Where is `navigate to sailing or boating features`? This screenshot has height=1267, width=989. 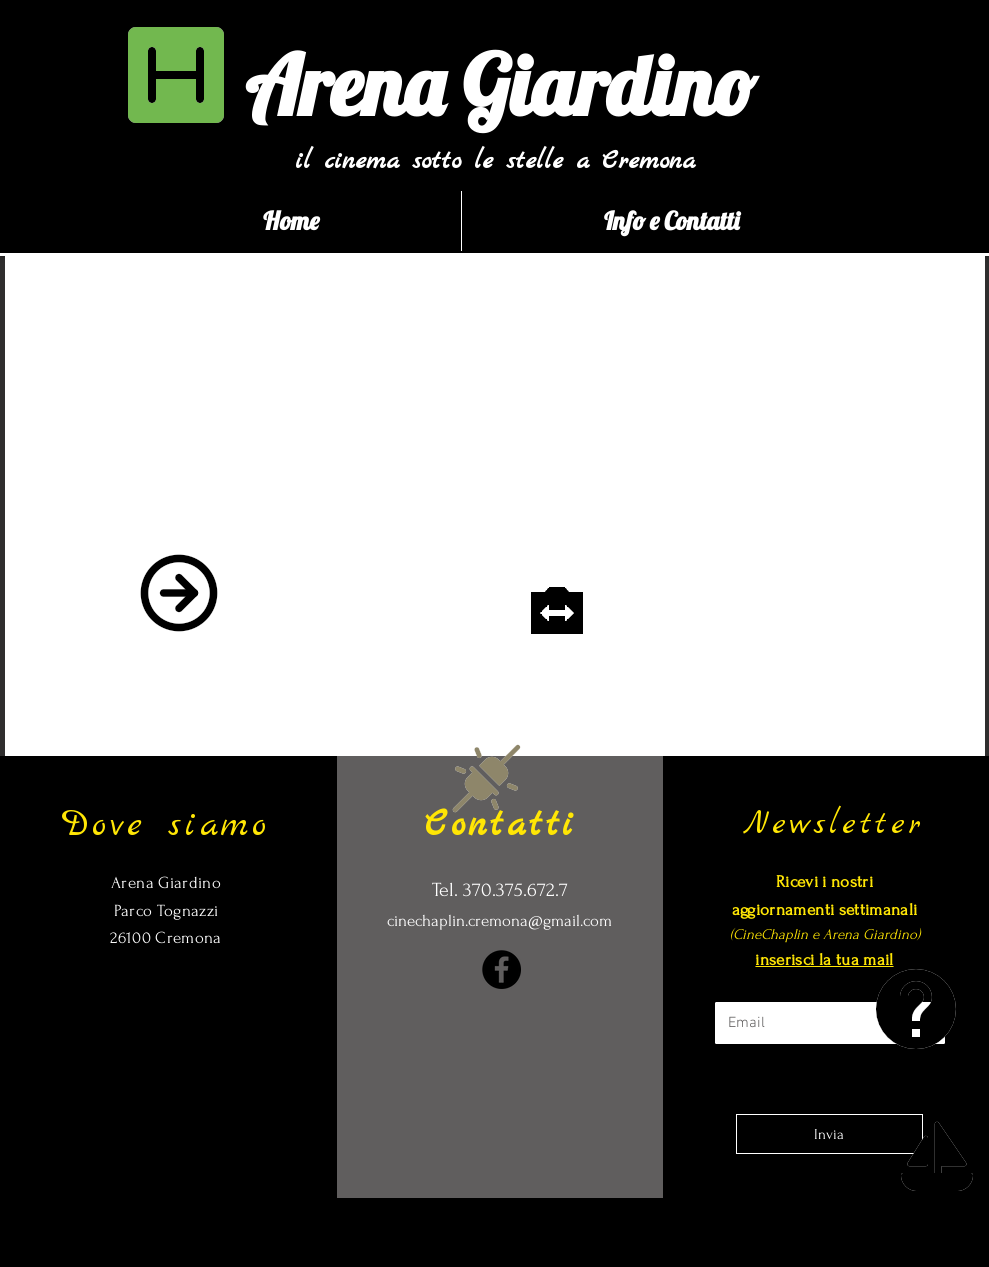 navigate to sailing or boating features is located at coordinates (937, 1155).